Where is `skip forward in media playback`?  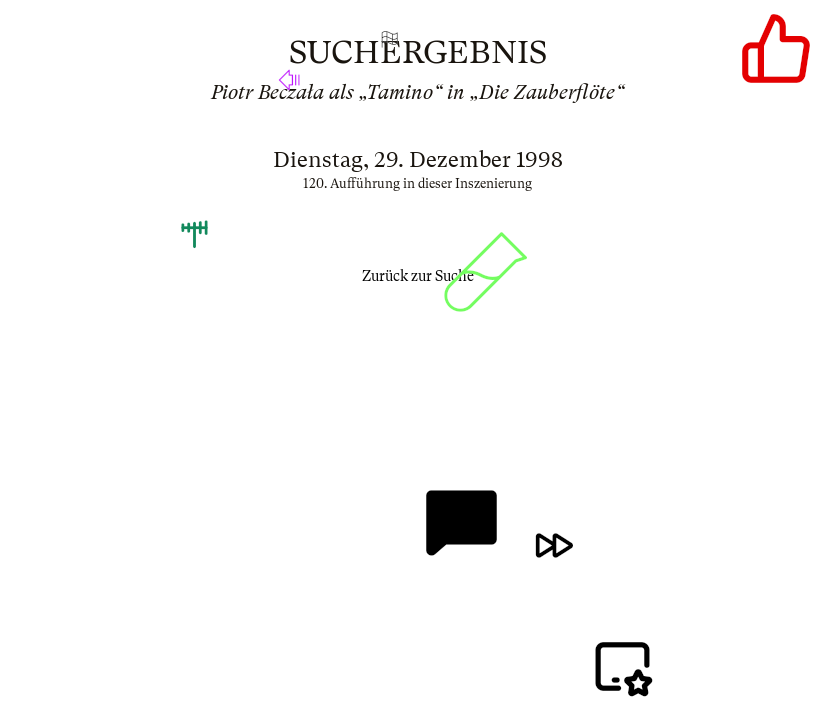
skip forward in media playback is located at coordinates (552, 545).